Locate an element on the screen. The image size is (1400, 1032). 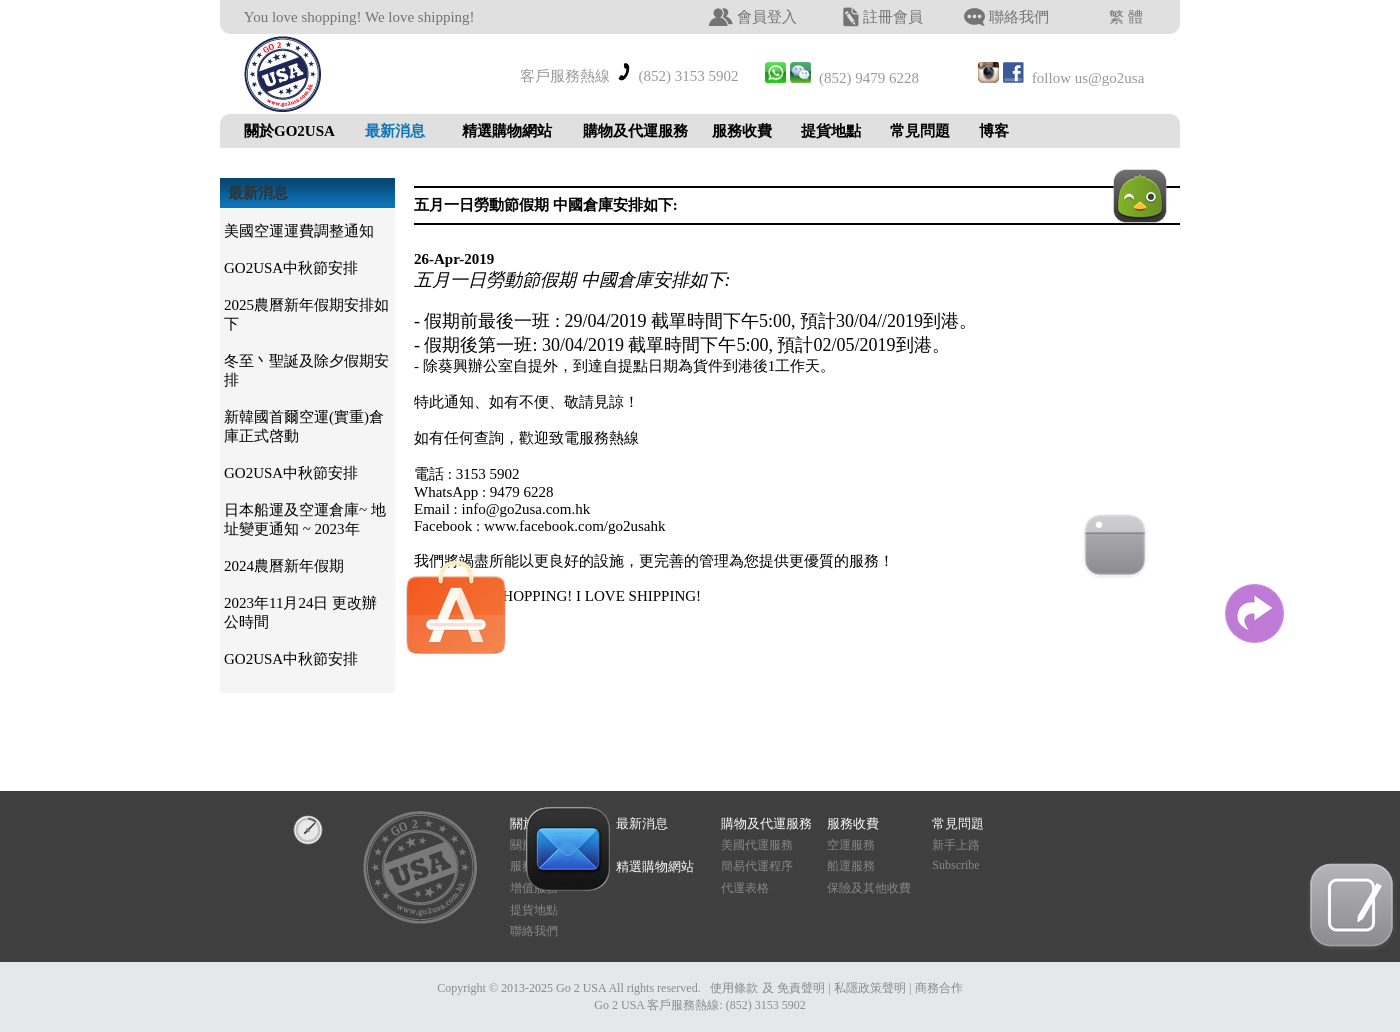
open choqok microblogging client is located at coordinates (1140, 196).